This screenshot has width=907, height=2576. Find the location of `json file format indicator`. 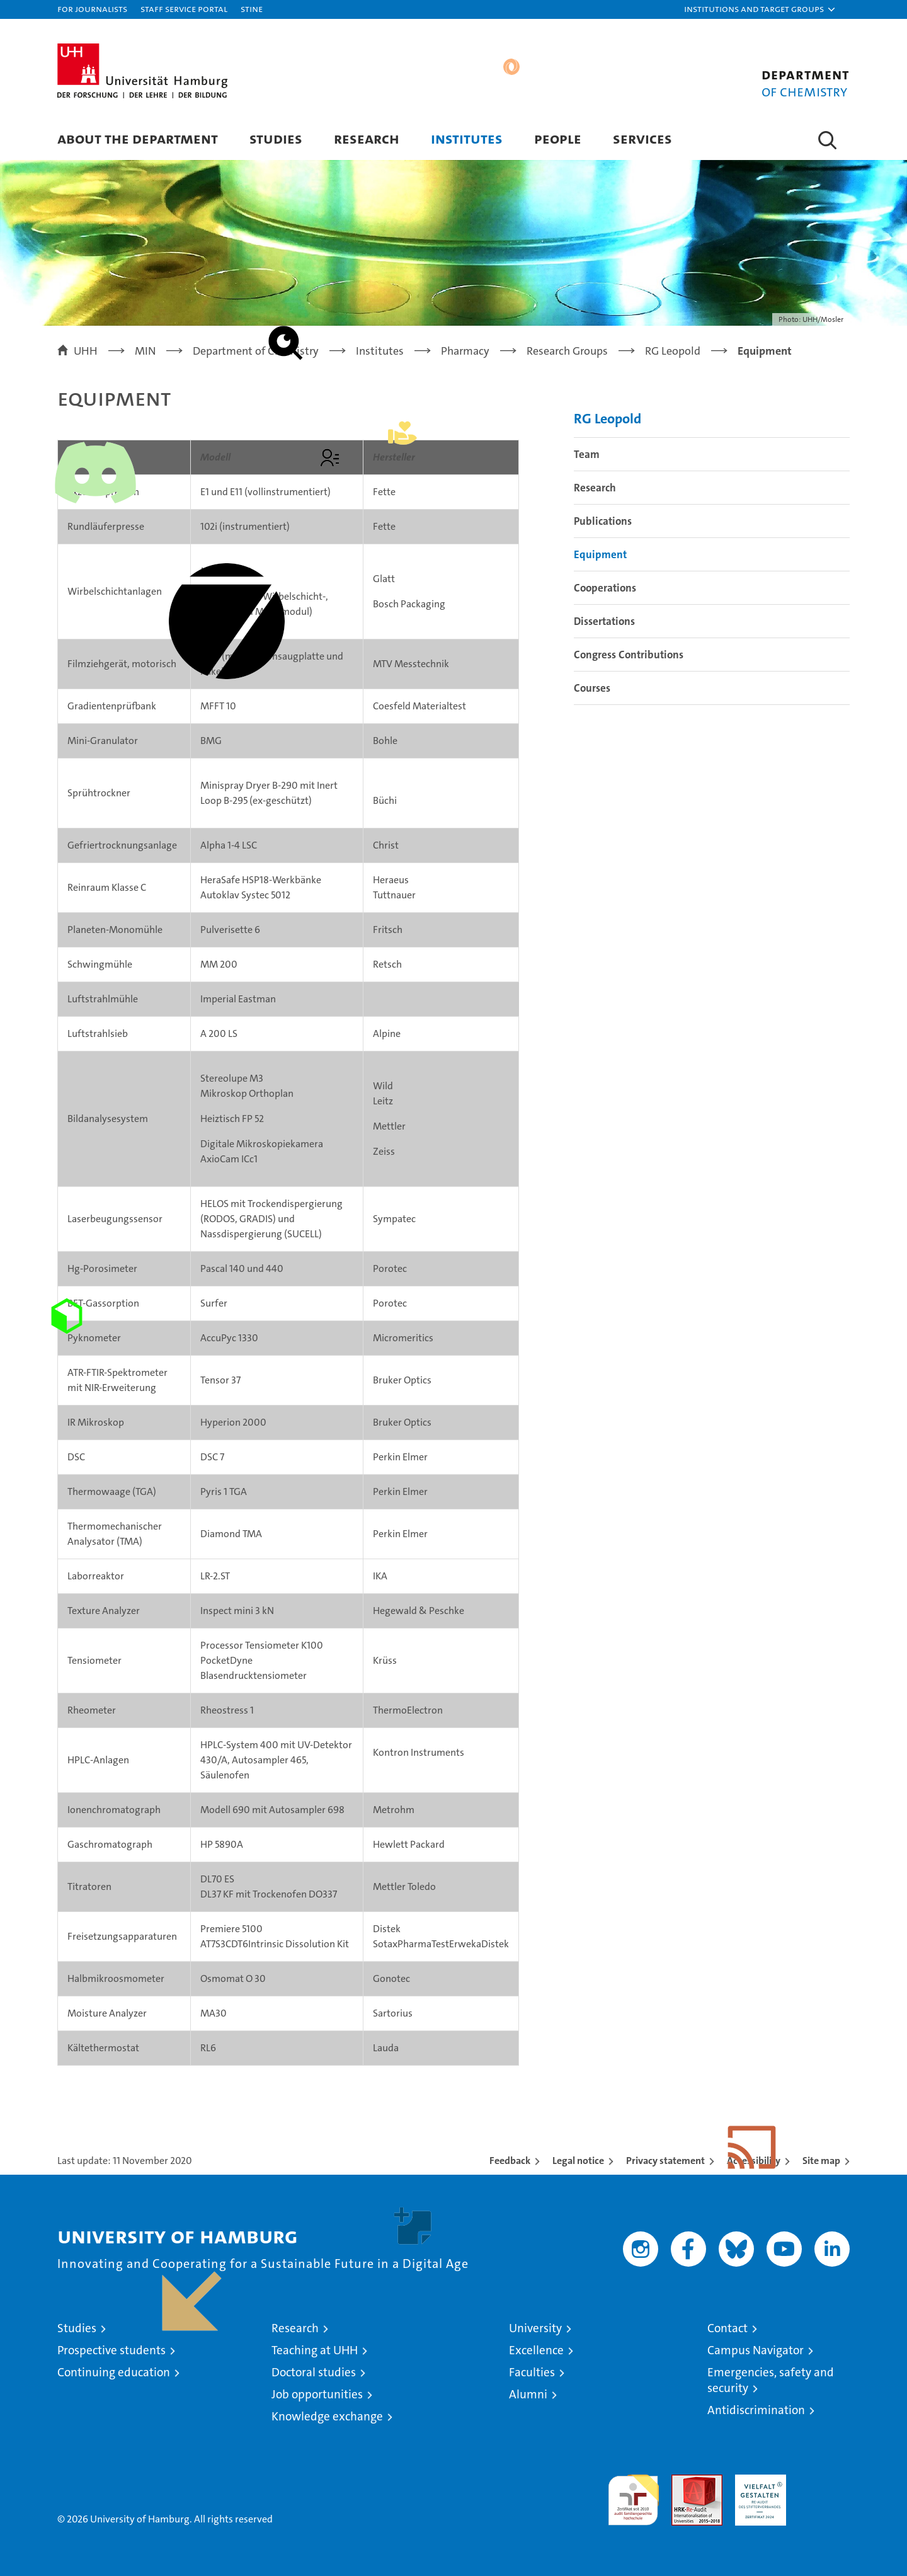

json file format indicator is located at coordinates (511, 67).